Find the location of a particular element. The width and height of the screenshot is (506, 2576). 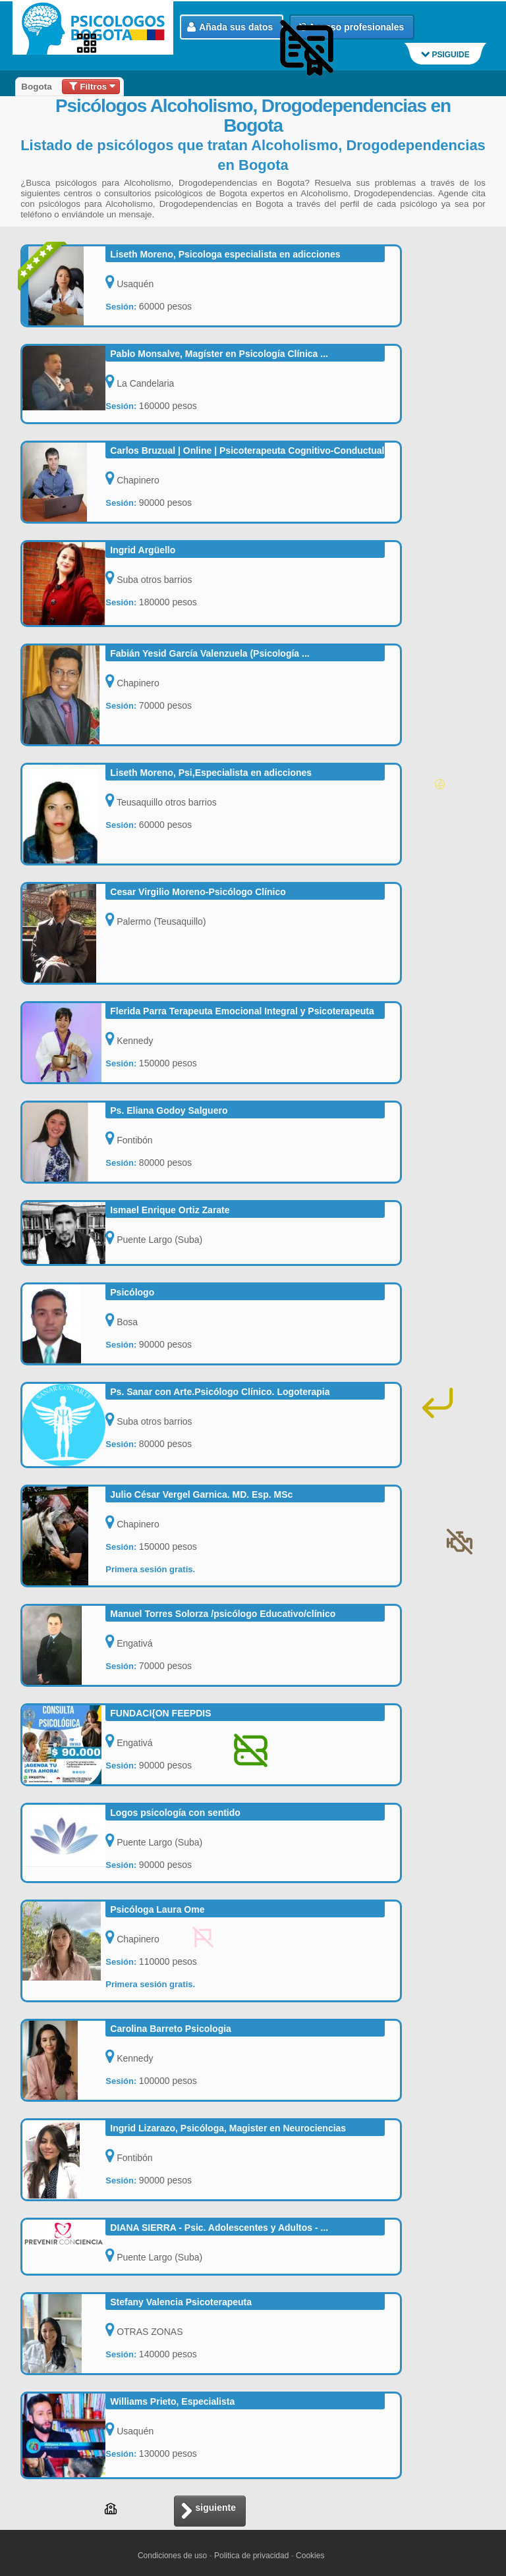

server is offline or unavailable is located at coordinates (250, 1750).